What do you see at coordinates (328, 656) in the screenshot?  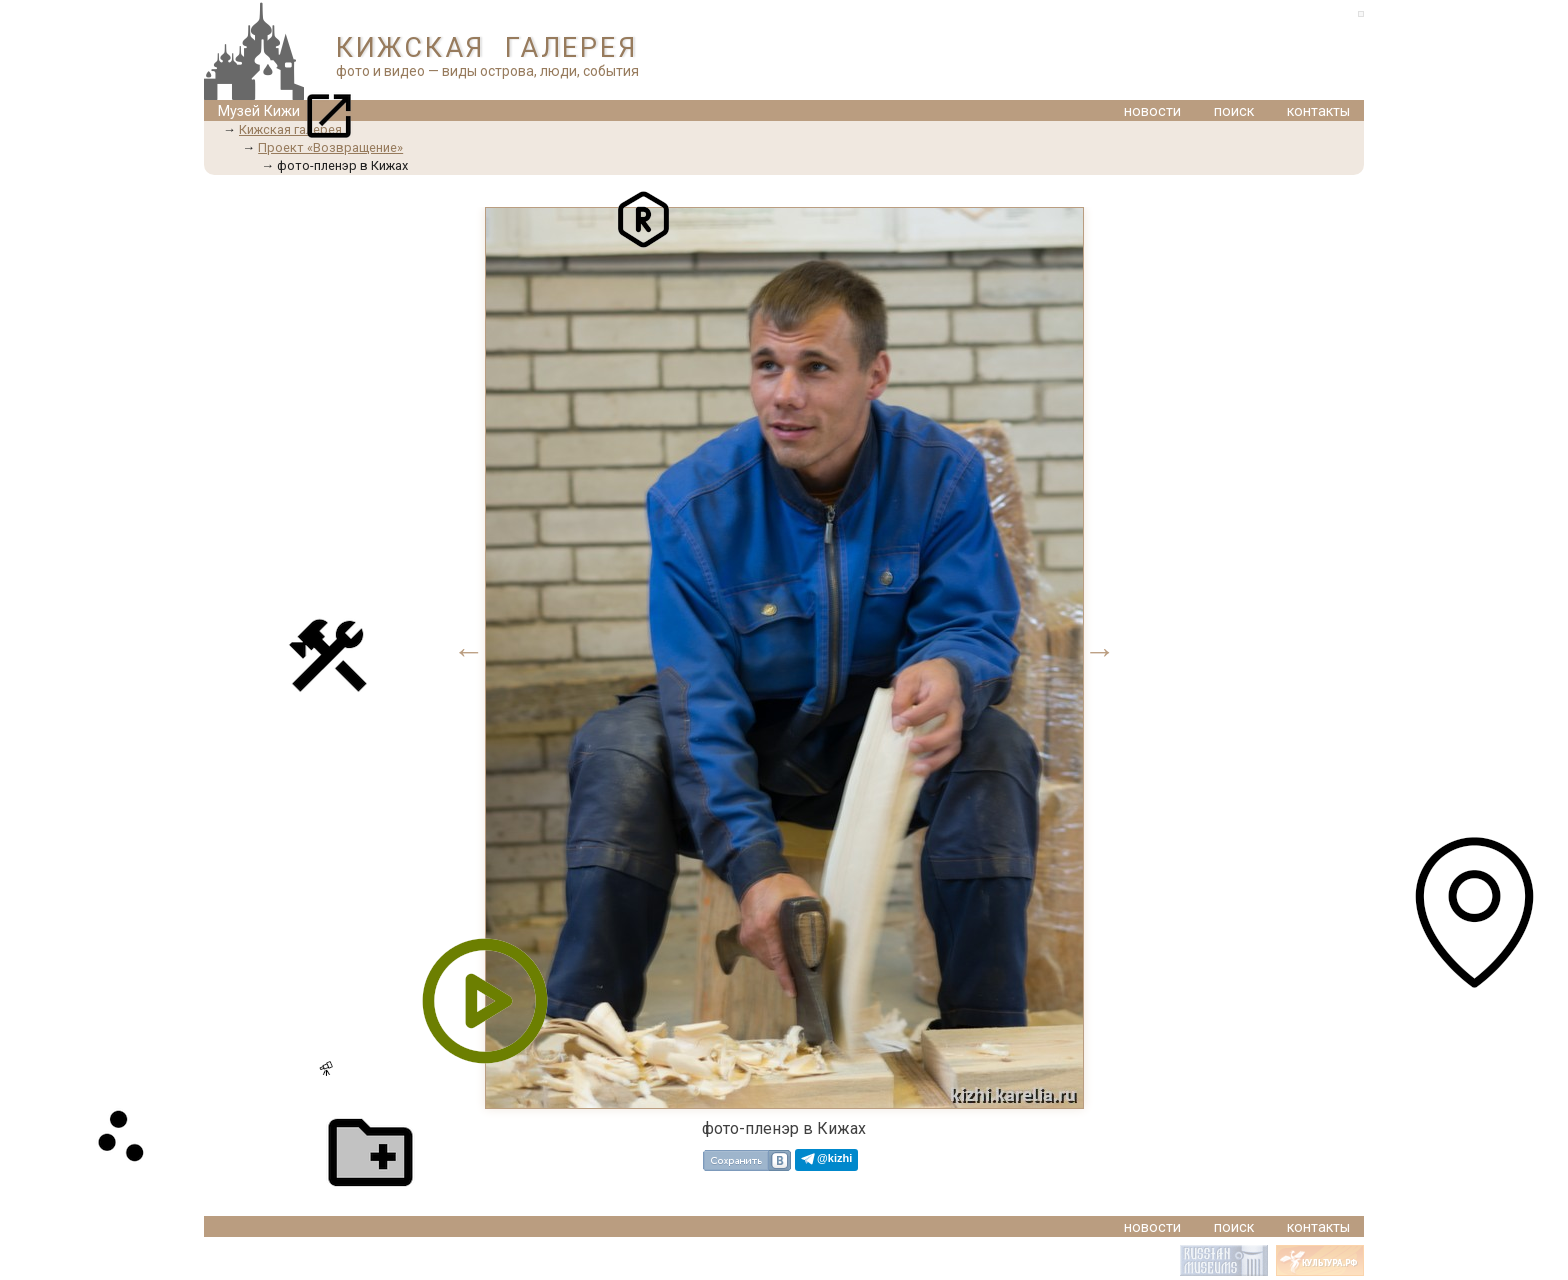 I see `access settings or tools` at bounding box center [328, 656].